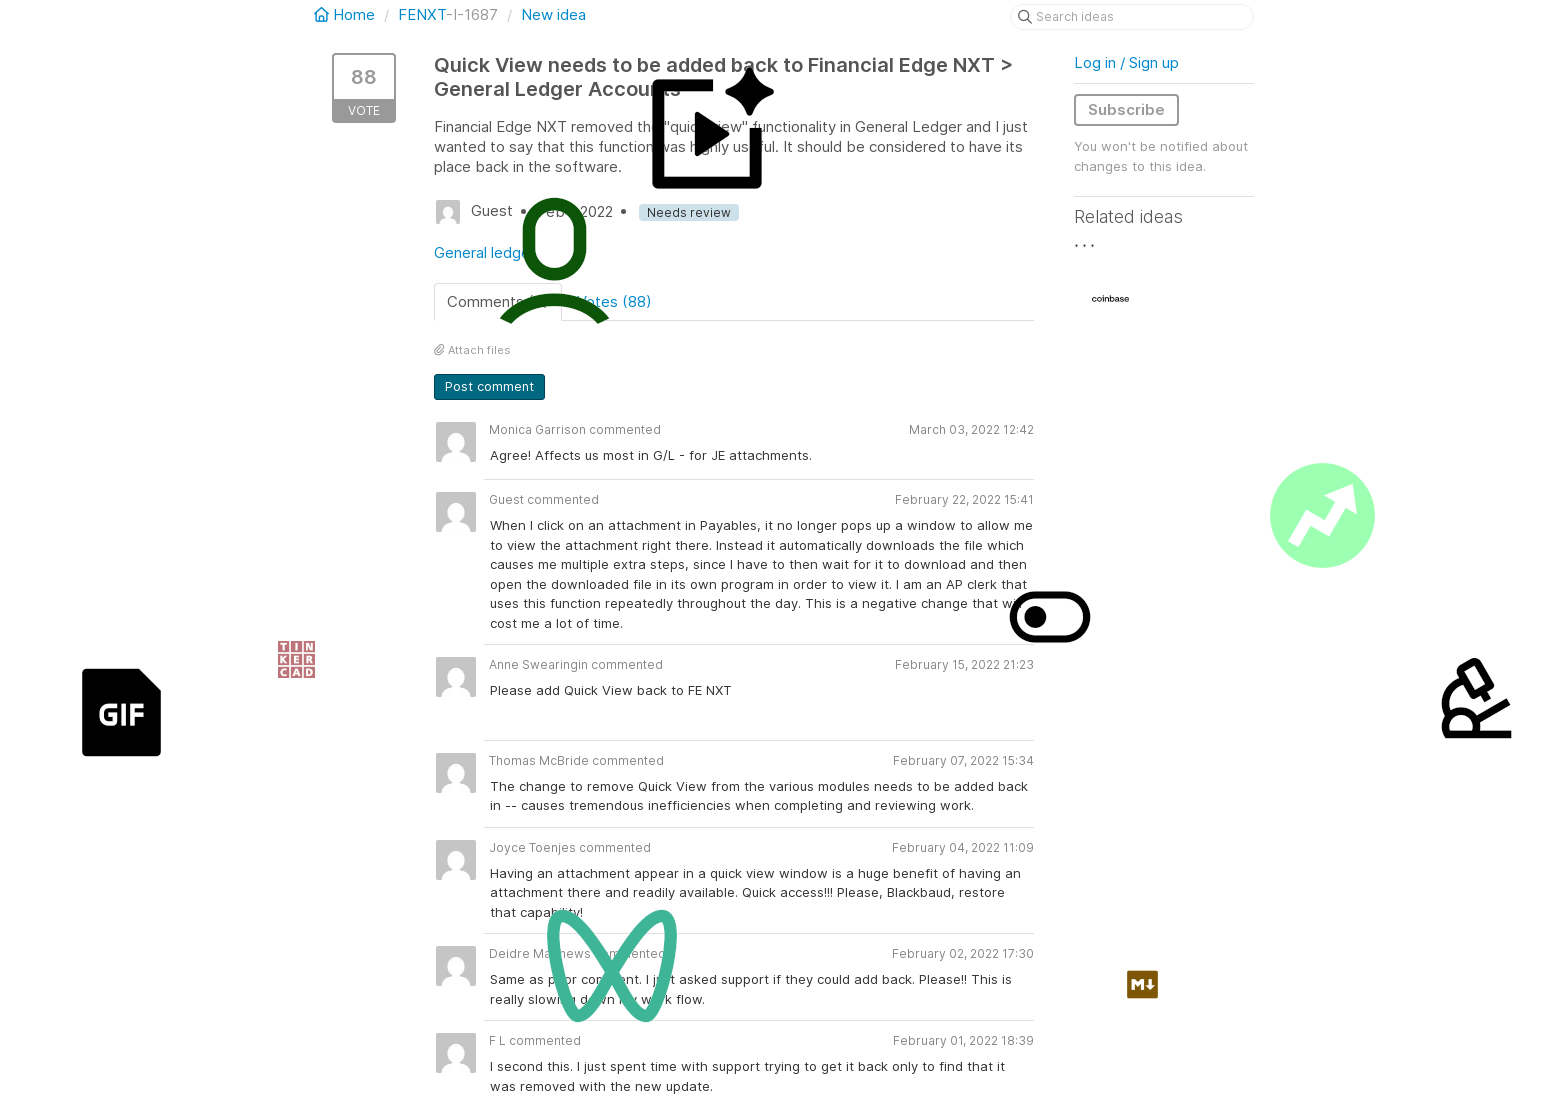  Describe the element at coordinates (296, 659) in the screenshot. I see `open tinkercad 3d design application` at that location.